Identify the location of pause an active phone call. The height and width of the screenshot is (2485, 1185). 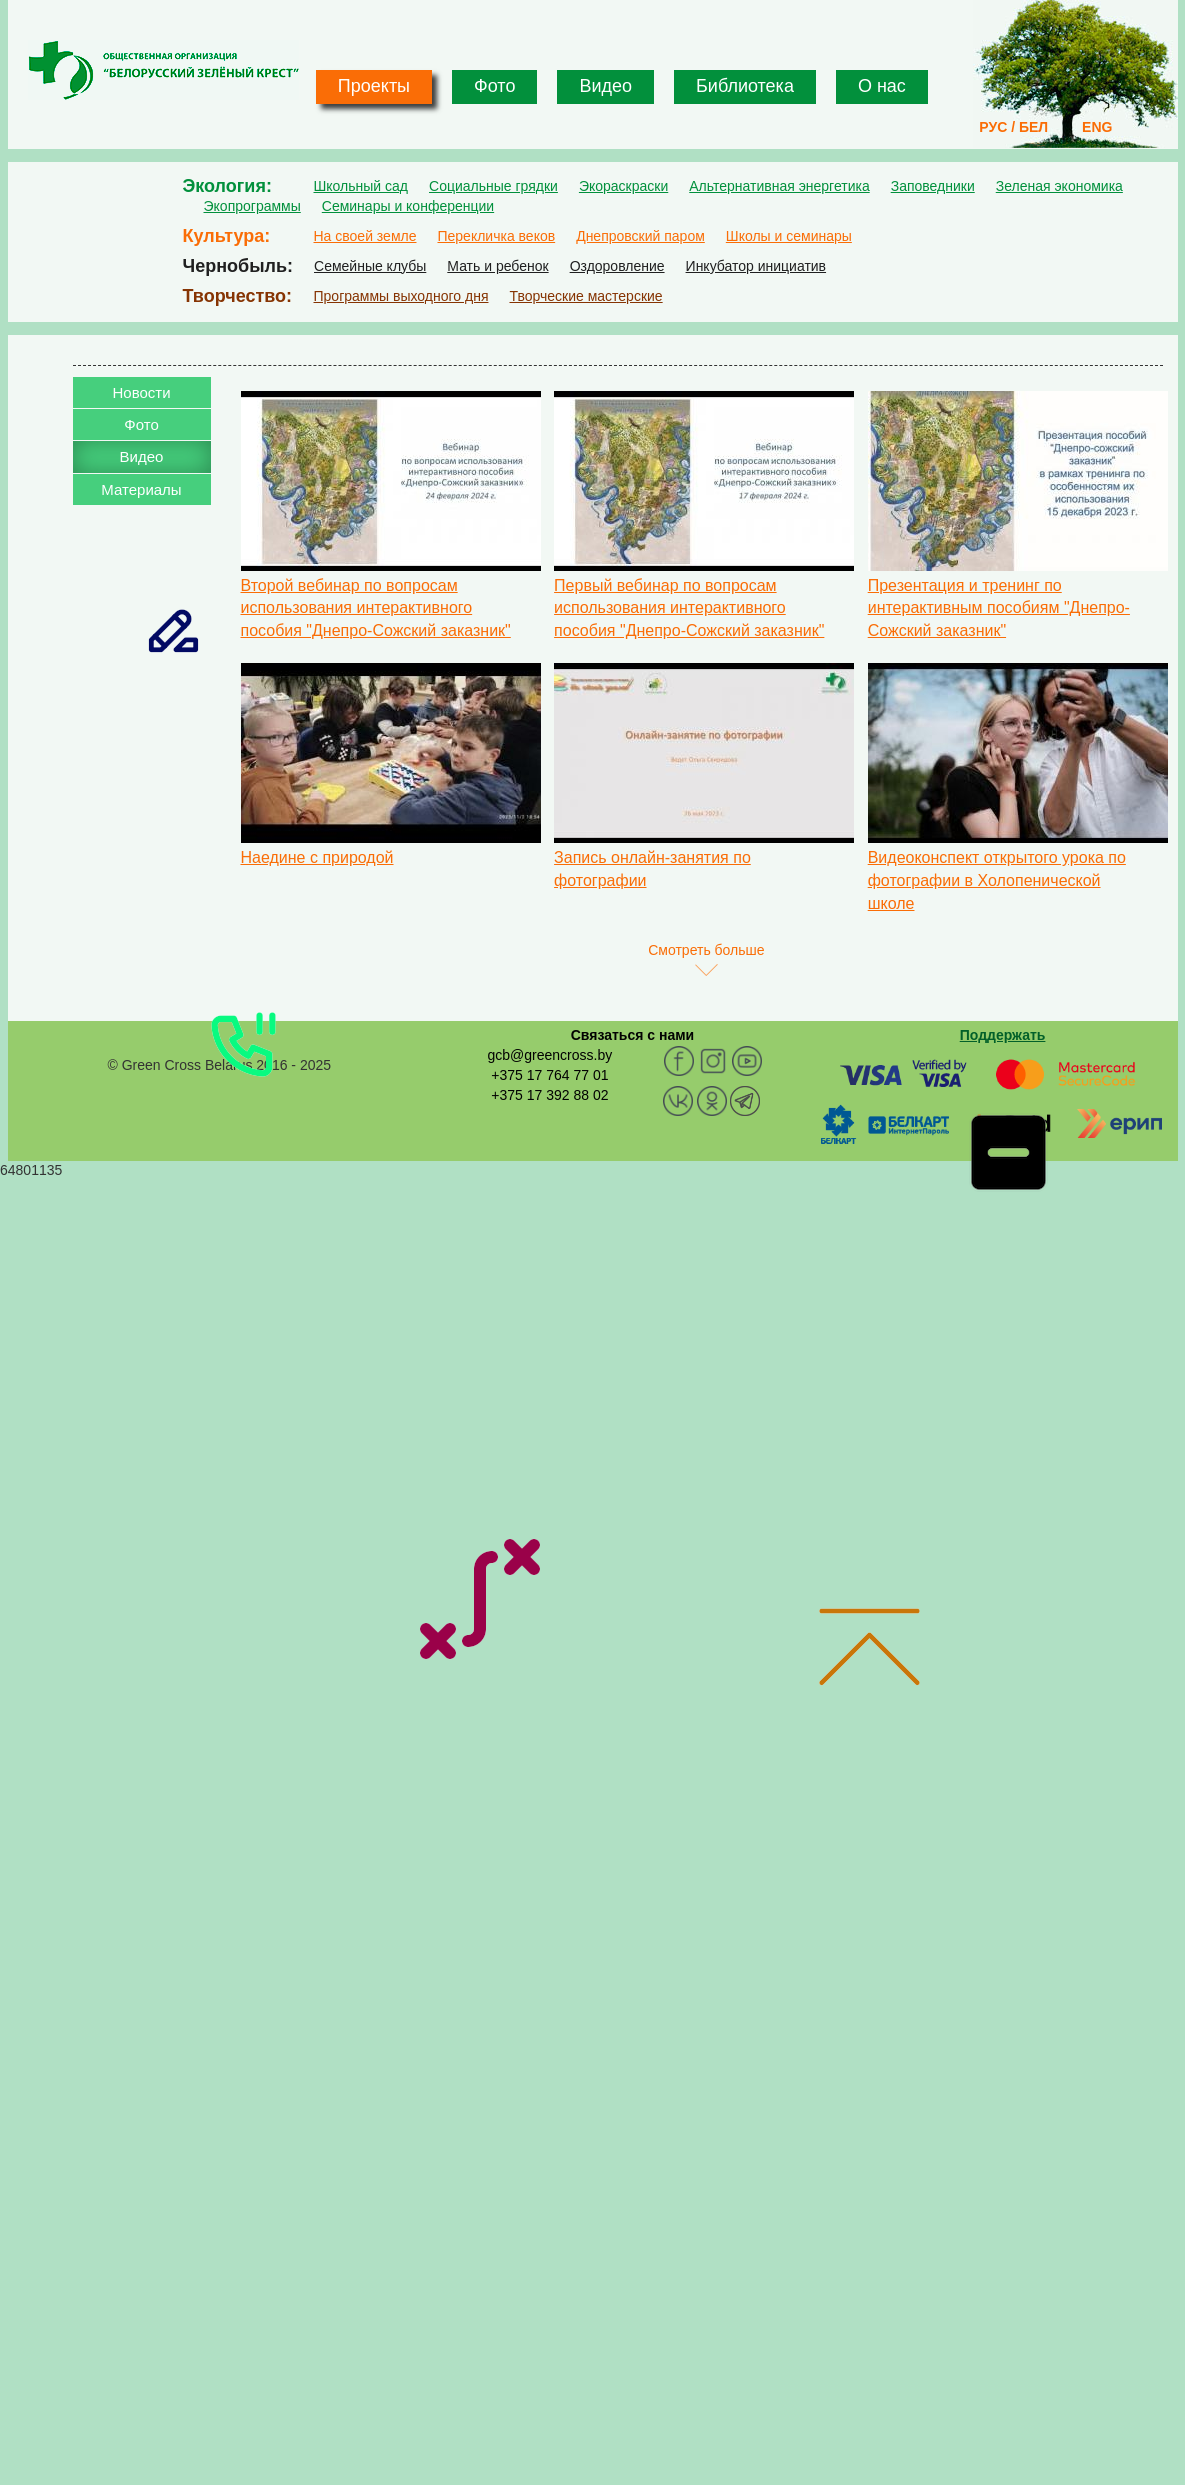
(243, 1044).